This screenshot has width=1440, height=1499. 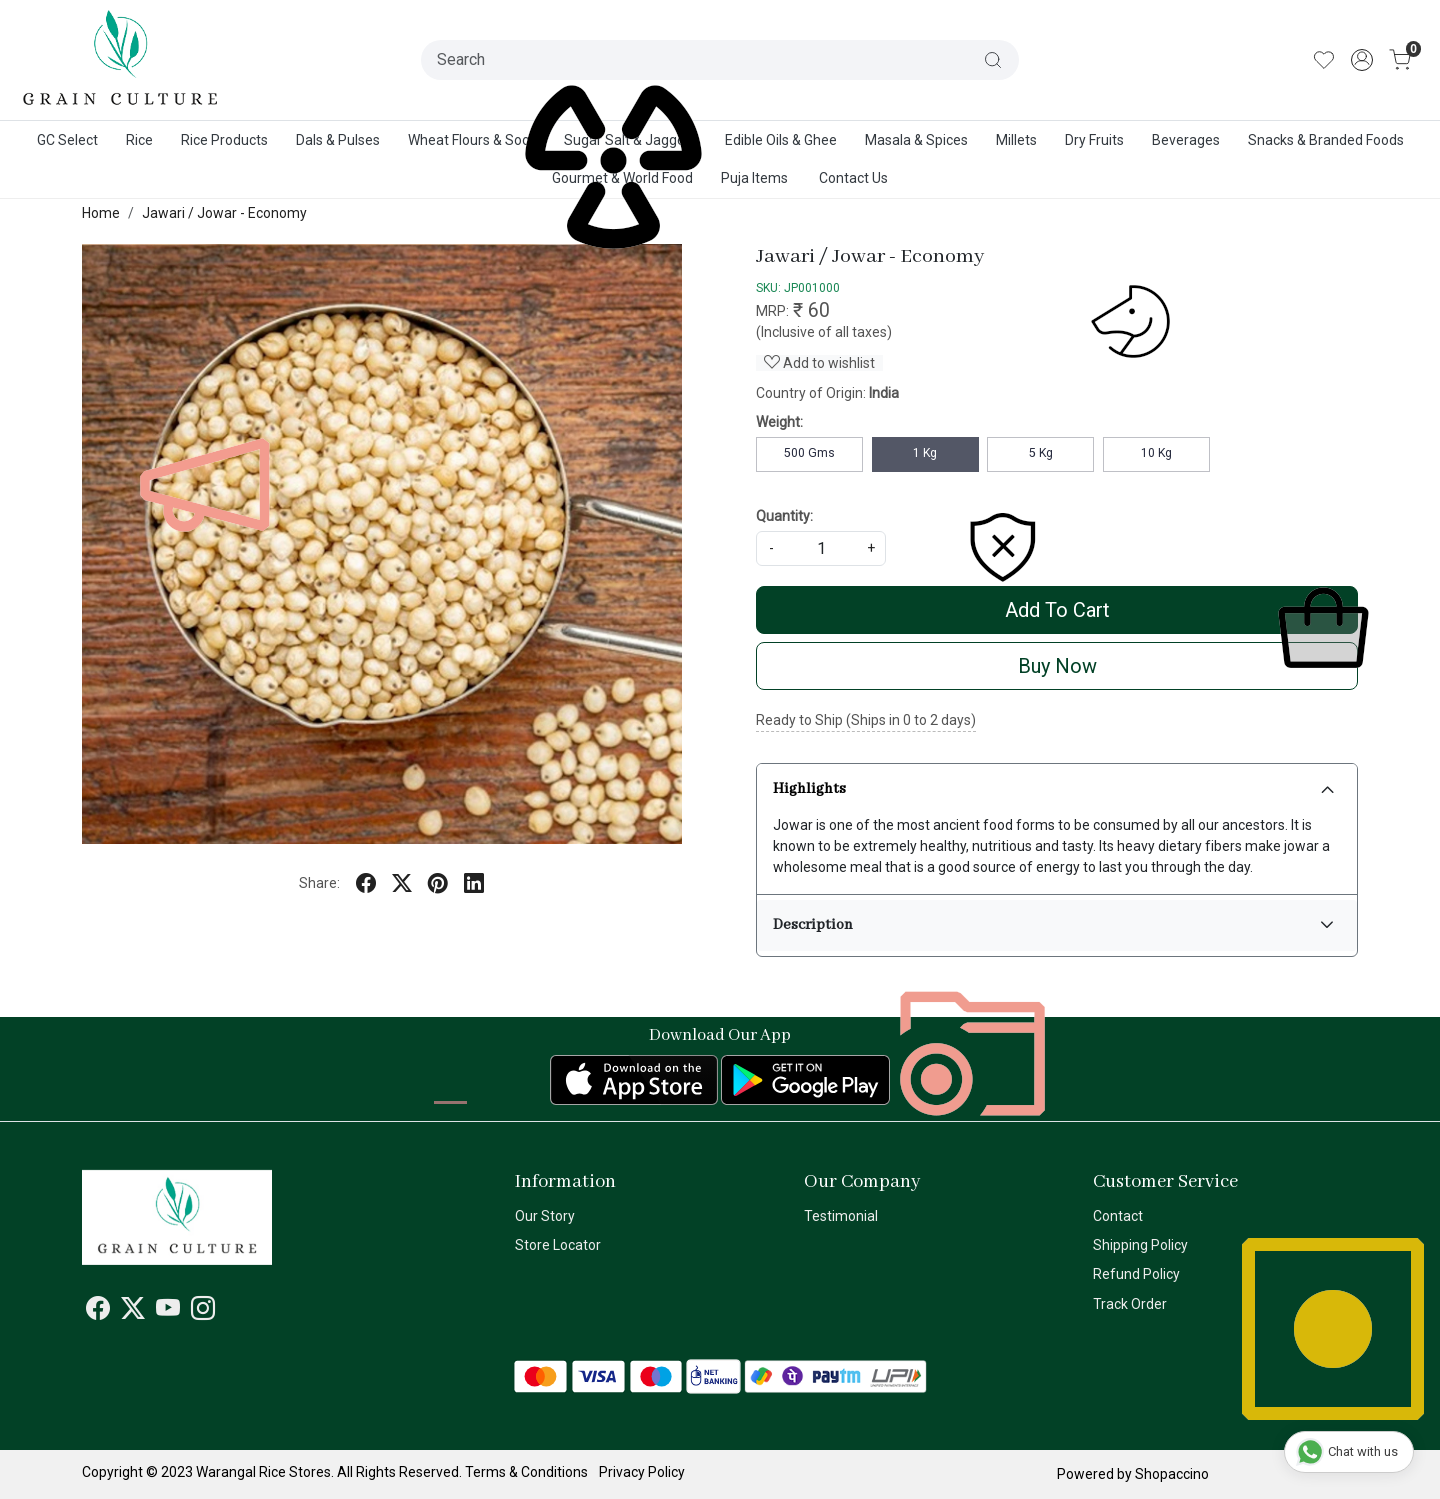 What do you see at coordinates (1133, 321) in the screenshot?
I see `access equestrian or horse-related features` at bounding box center [1133, 321].